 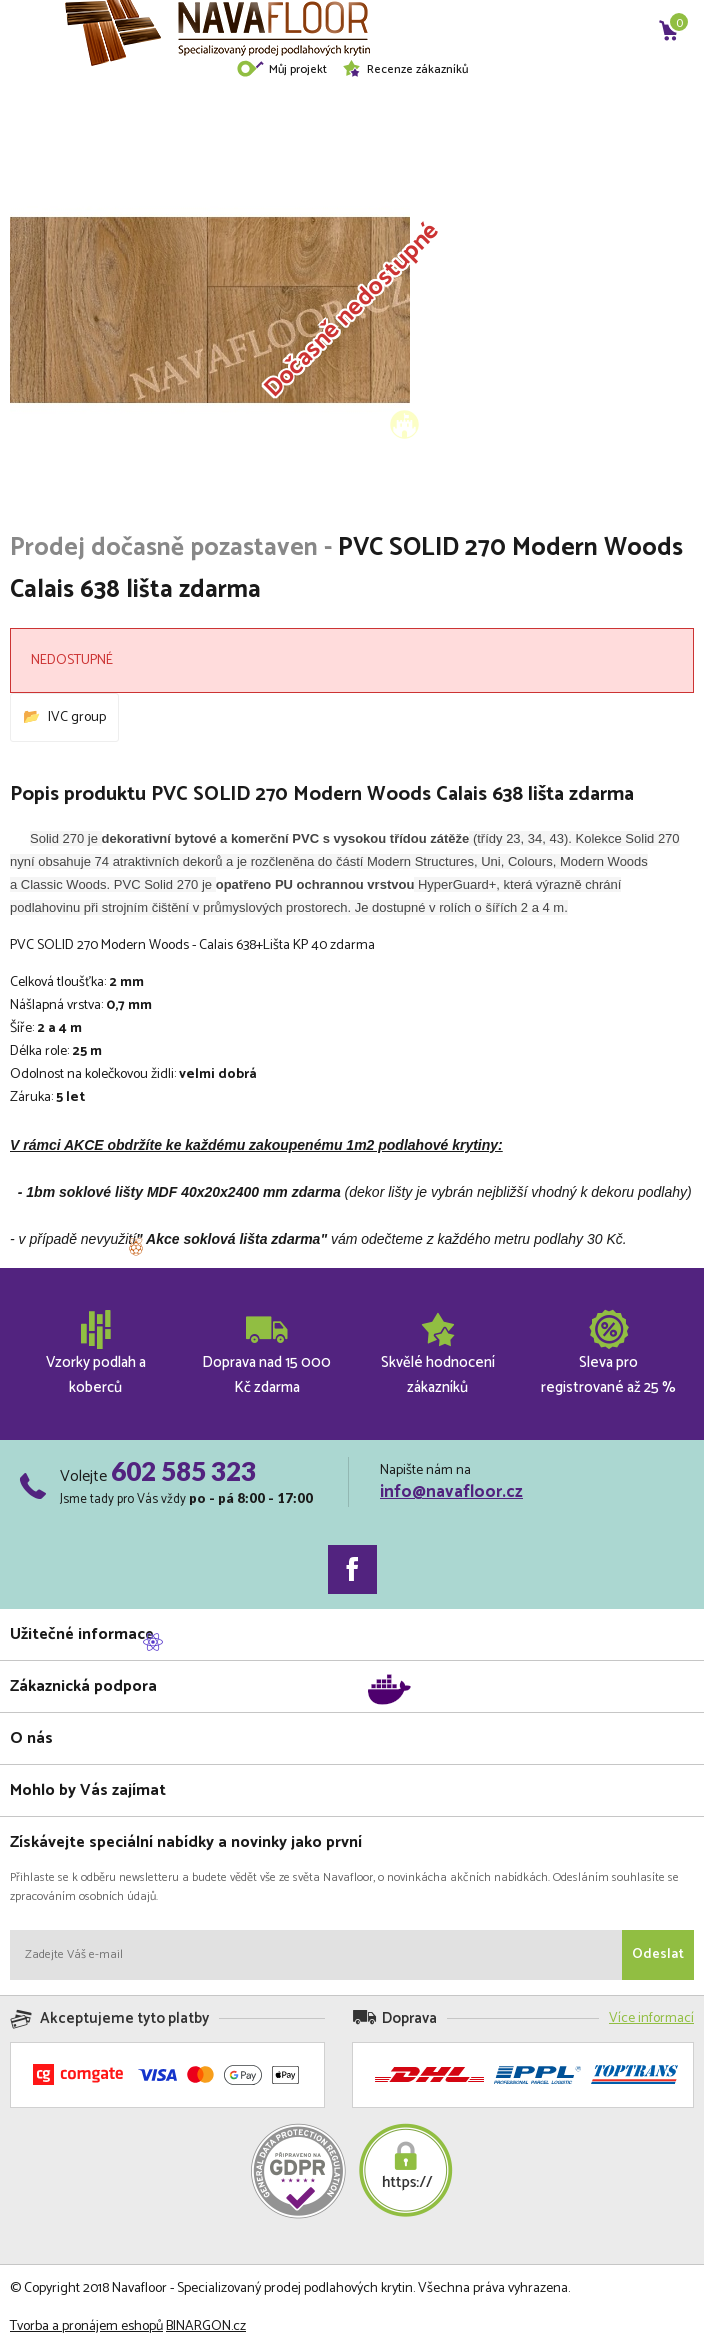 I want to click on docker container platform logo, so click(x=389, y=1689).